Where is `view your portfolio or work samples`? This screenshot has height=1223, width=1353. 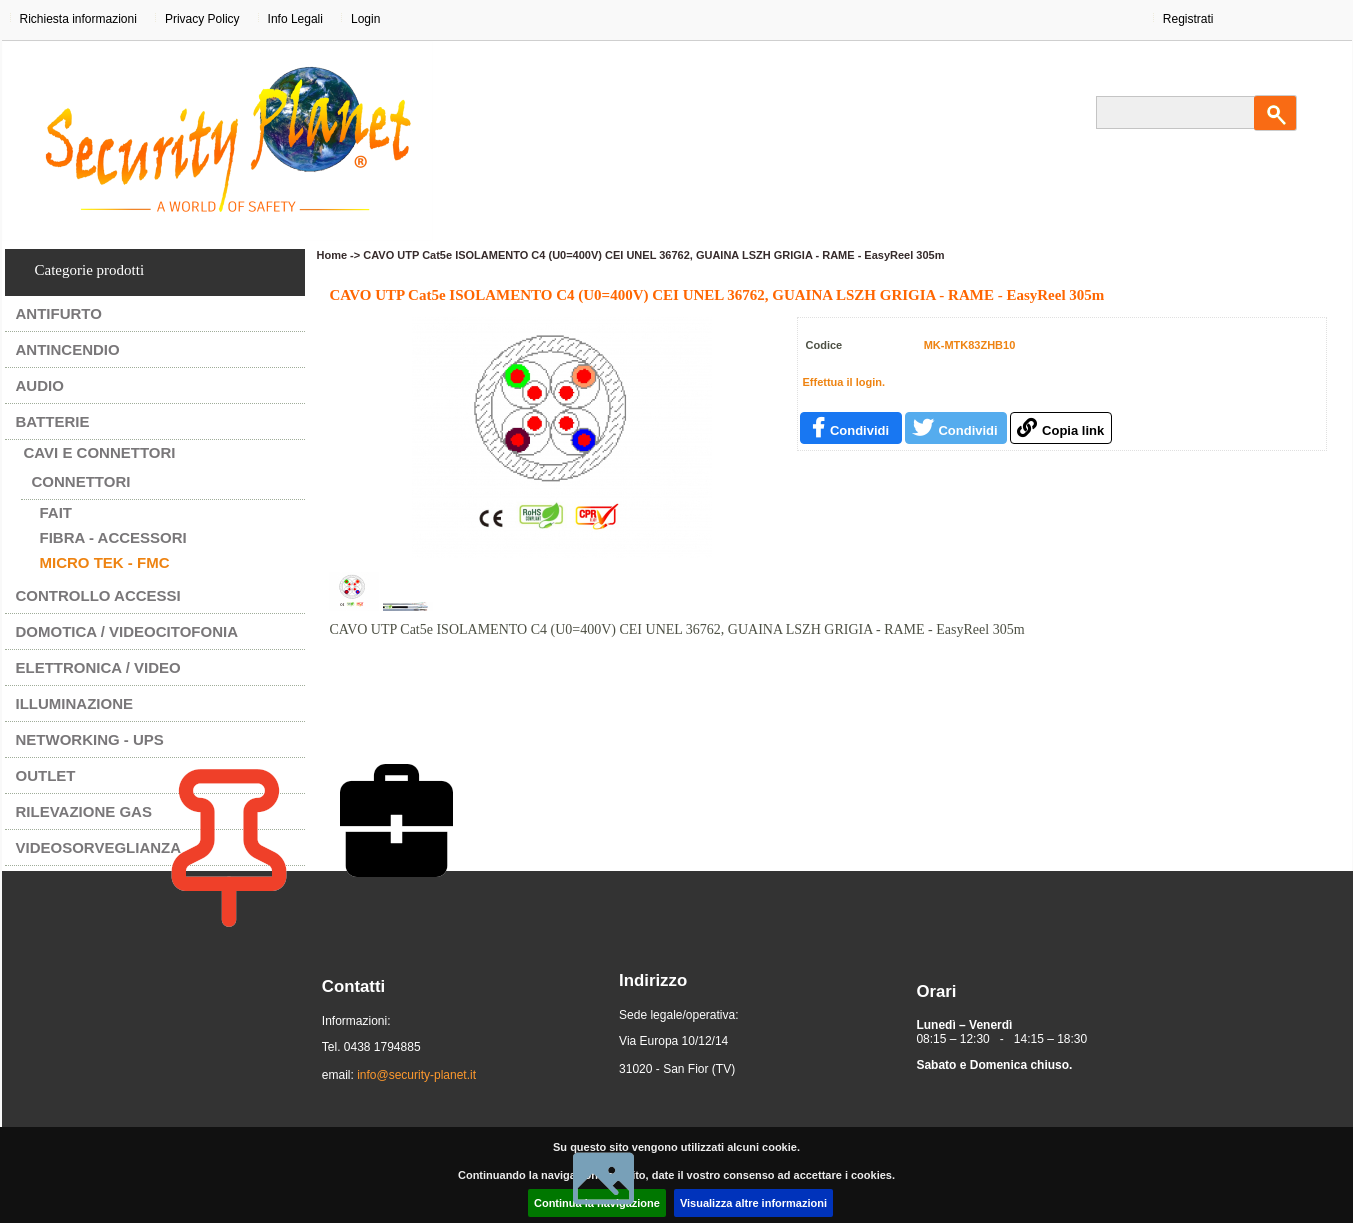
view your portfolio or work samples is located at coordinates (396, 820).